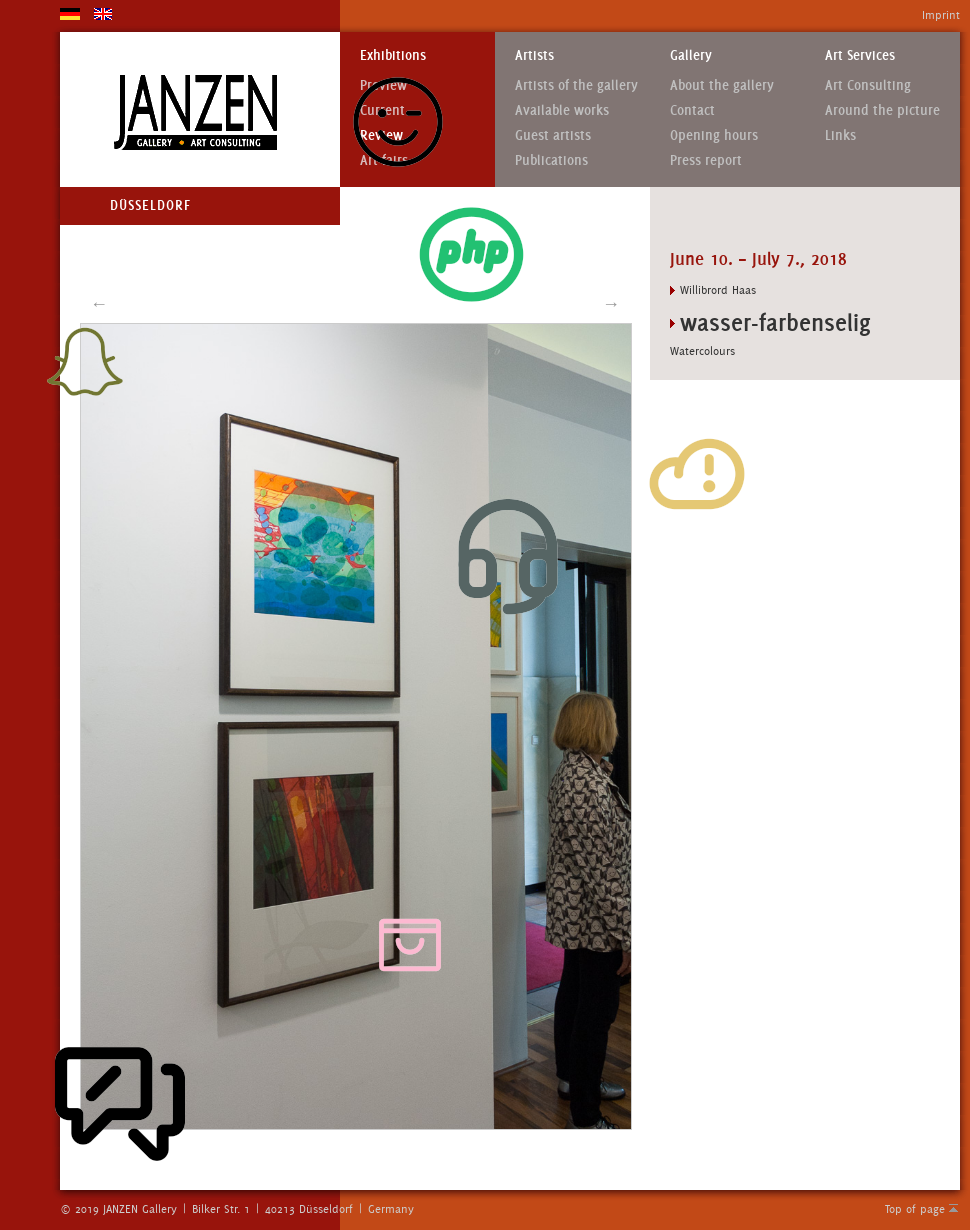  Describe the element at coordinates (508, 554) in the screenshot. I see `contact customer support` at that location.